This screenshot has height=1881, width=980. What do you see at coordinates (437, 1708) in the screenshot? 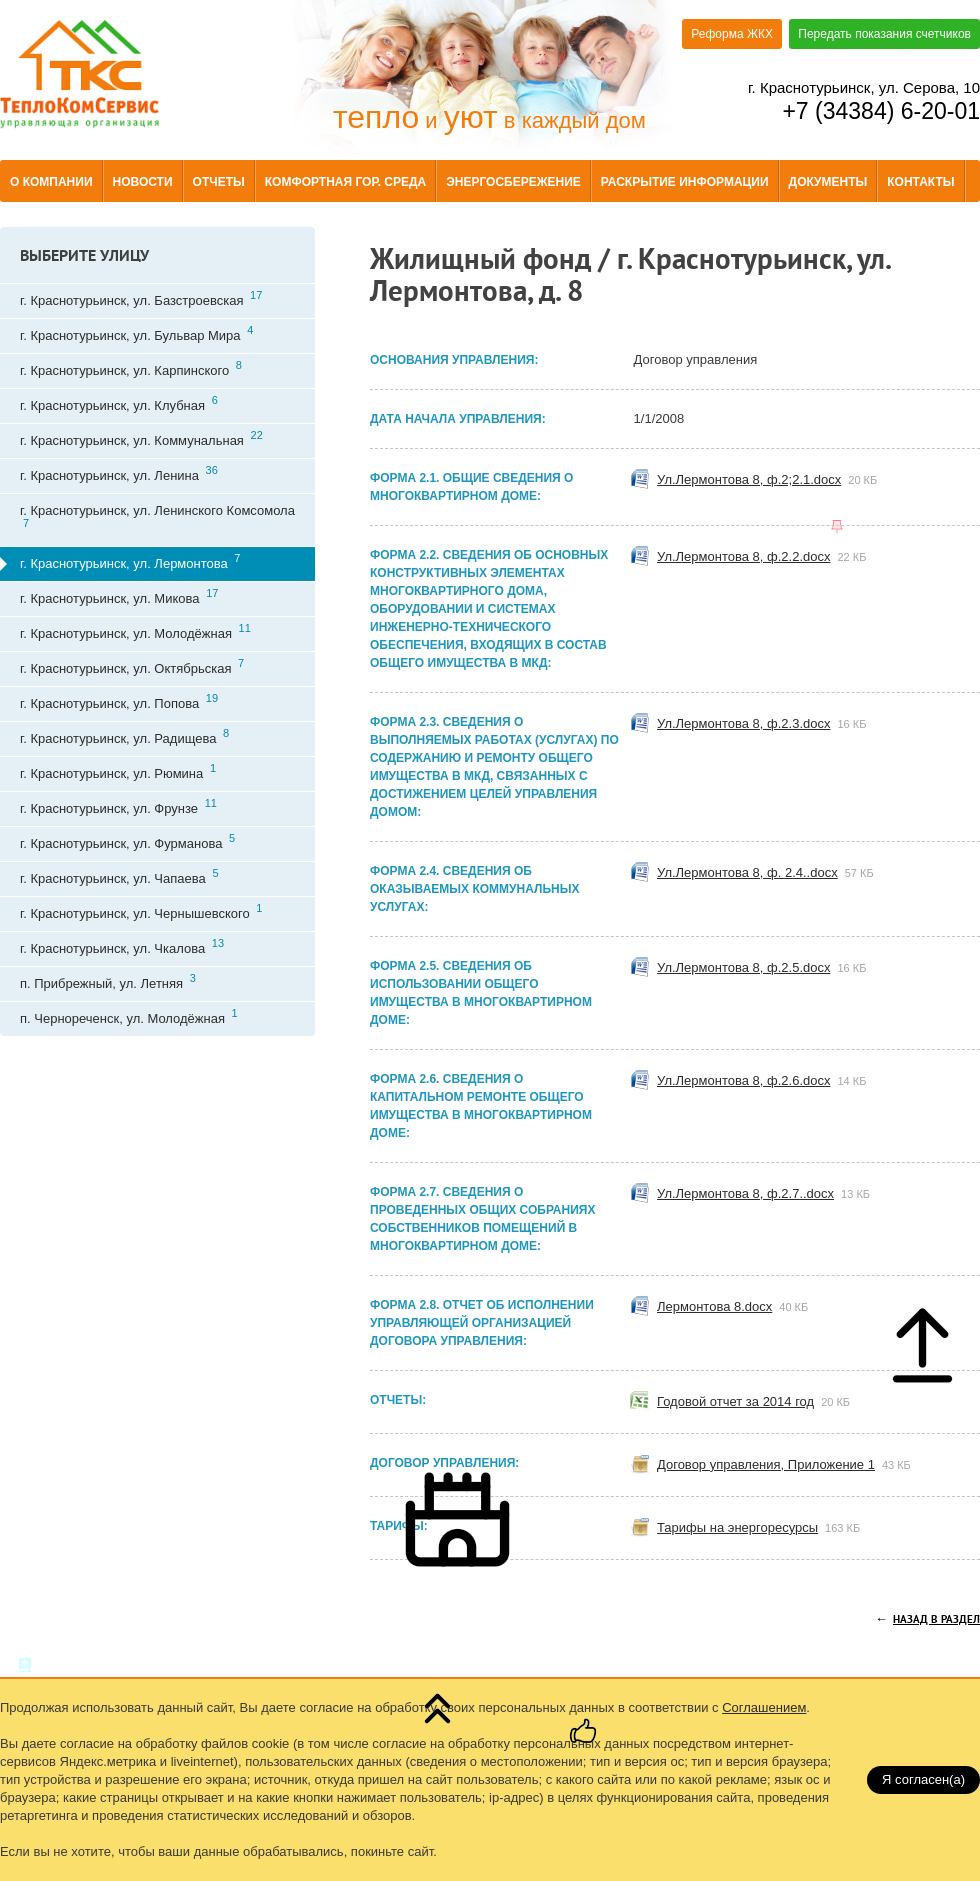
I see `scroll to top of page` at bounding box center [437, 1708].